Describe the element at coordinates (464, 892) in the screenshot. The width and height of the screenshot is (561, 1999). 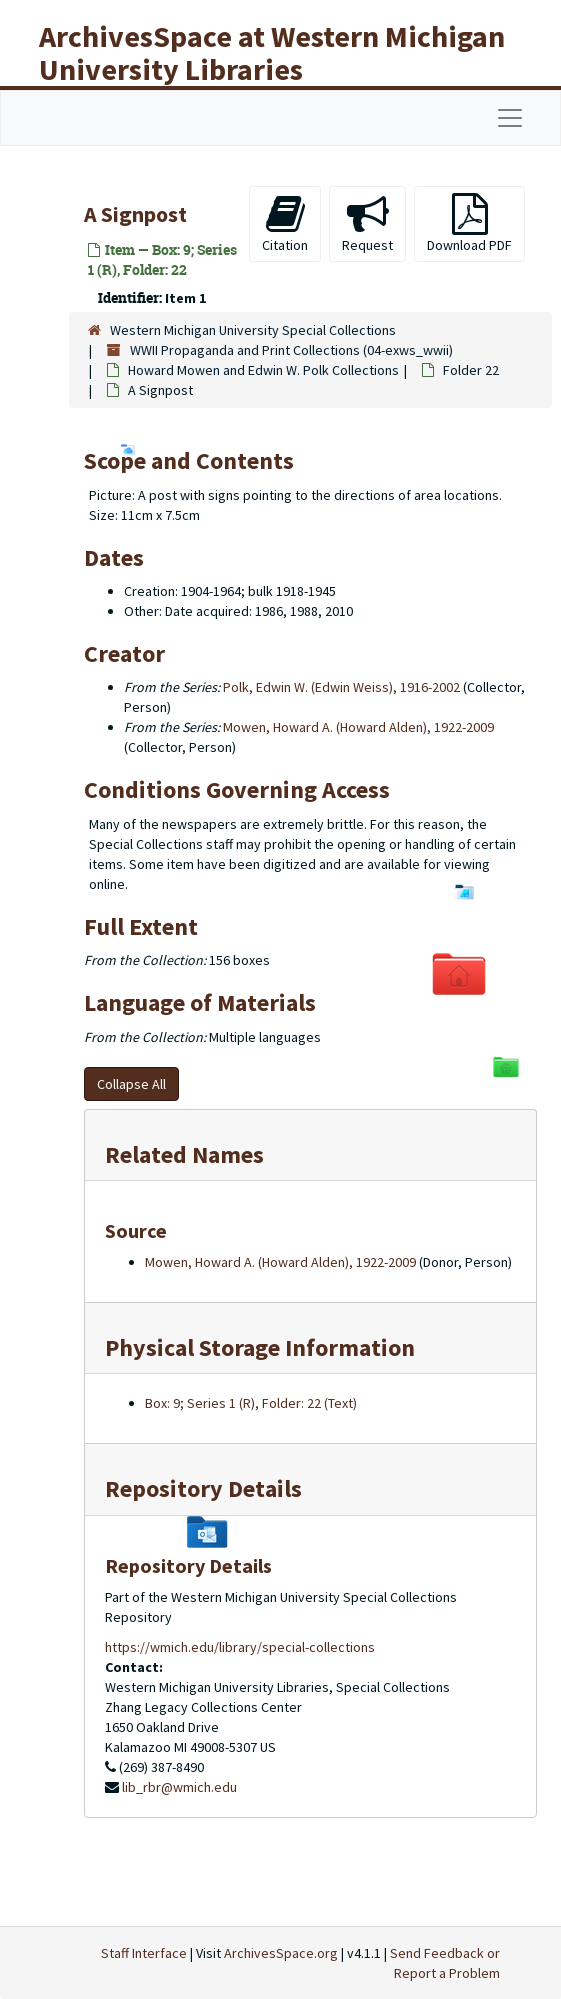
I see `open folder containing Affinity Designer files` at that location.